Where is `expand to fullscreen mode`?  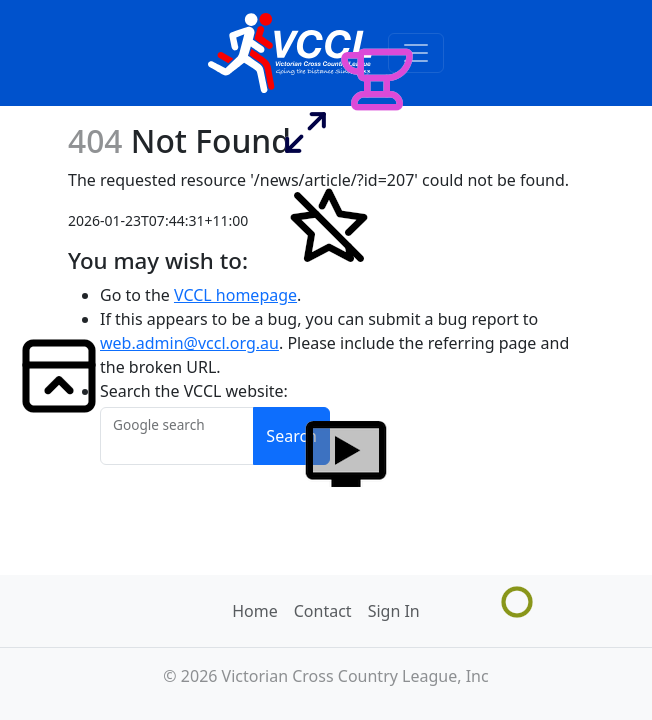
expand to fullscreen mode is located at coordinates (305, 132).